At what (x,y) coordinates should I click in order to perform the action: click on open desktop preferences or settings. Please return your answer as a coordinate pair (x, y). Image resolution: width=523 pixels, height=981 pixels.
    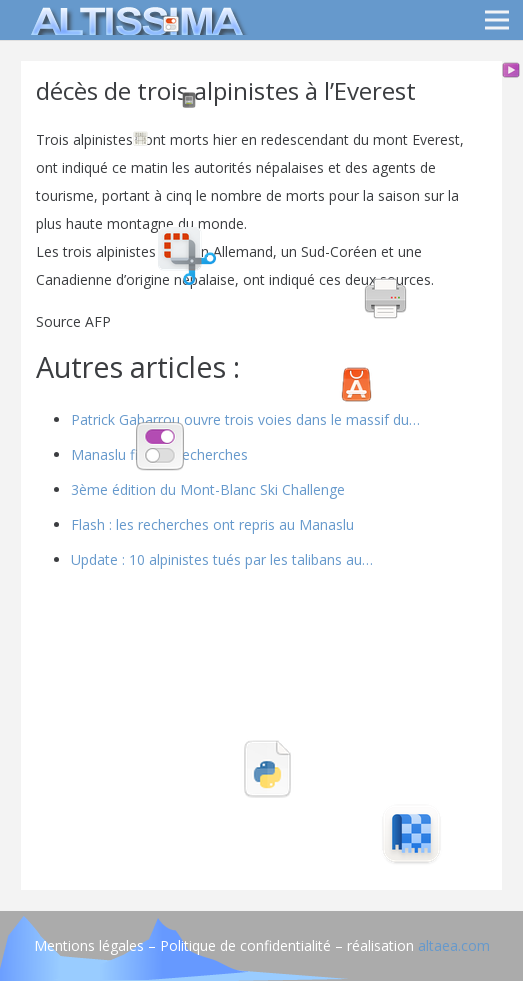
    Looking at the image, I should click on (160, 446).